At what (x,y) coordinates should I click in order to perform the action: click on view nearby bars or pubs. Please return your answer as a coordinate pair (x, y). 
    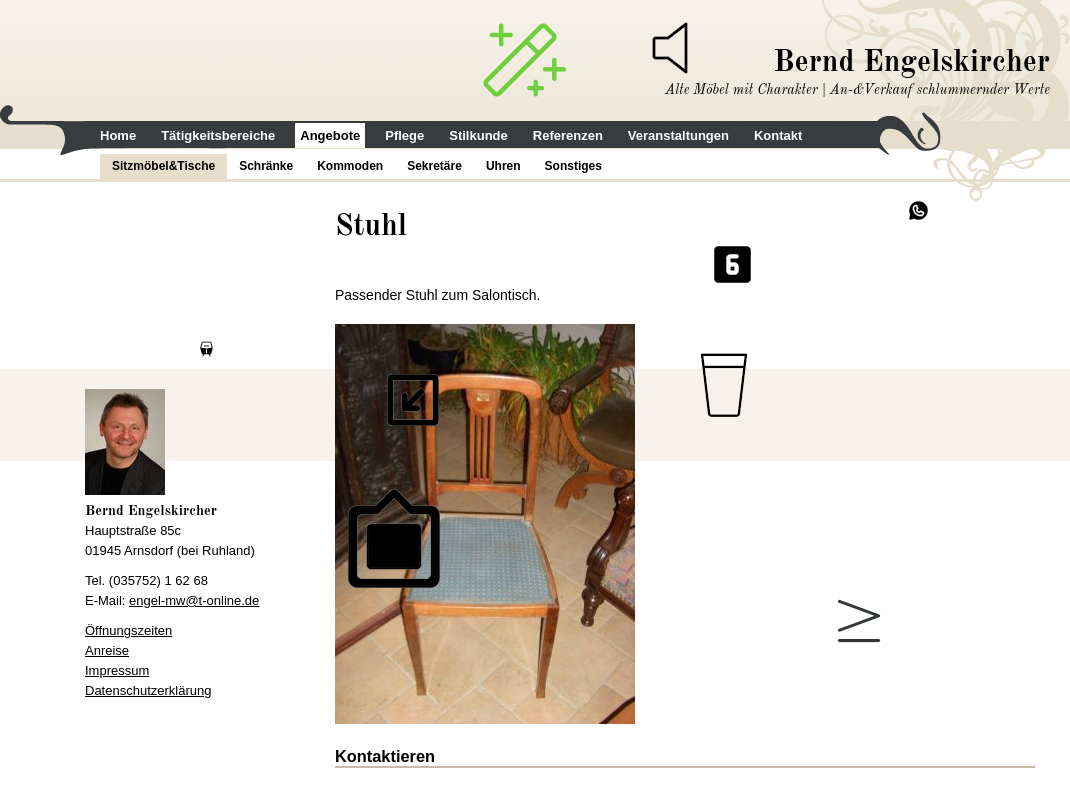
    Looking at the image, I should click on (724, 384).